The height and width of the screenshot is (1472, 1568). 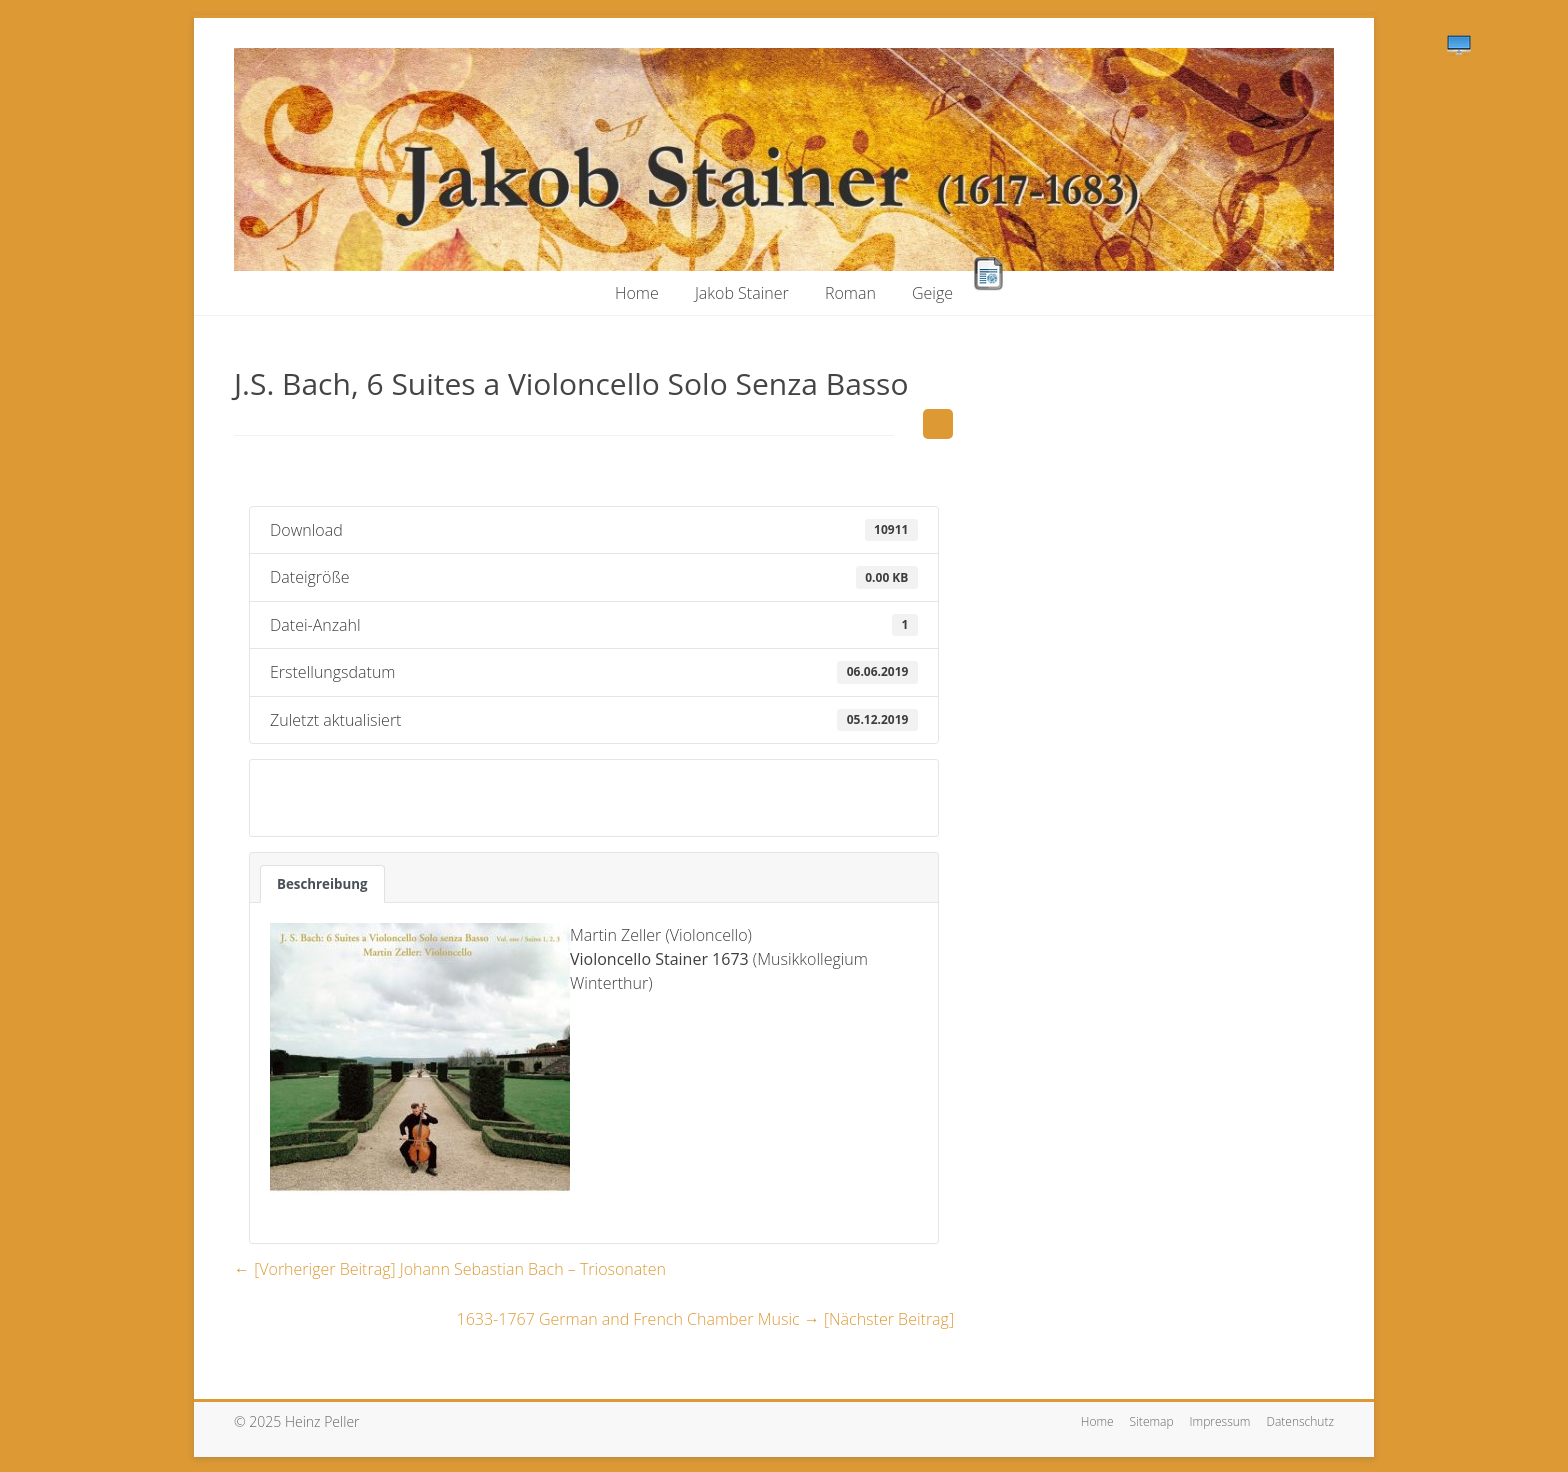 What do you see at coordinates (988, 273) in the screenshot?
I see `open a libreoffice web document` at bounding box center [988, 273].